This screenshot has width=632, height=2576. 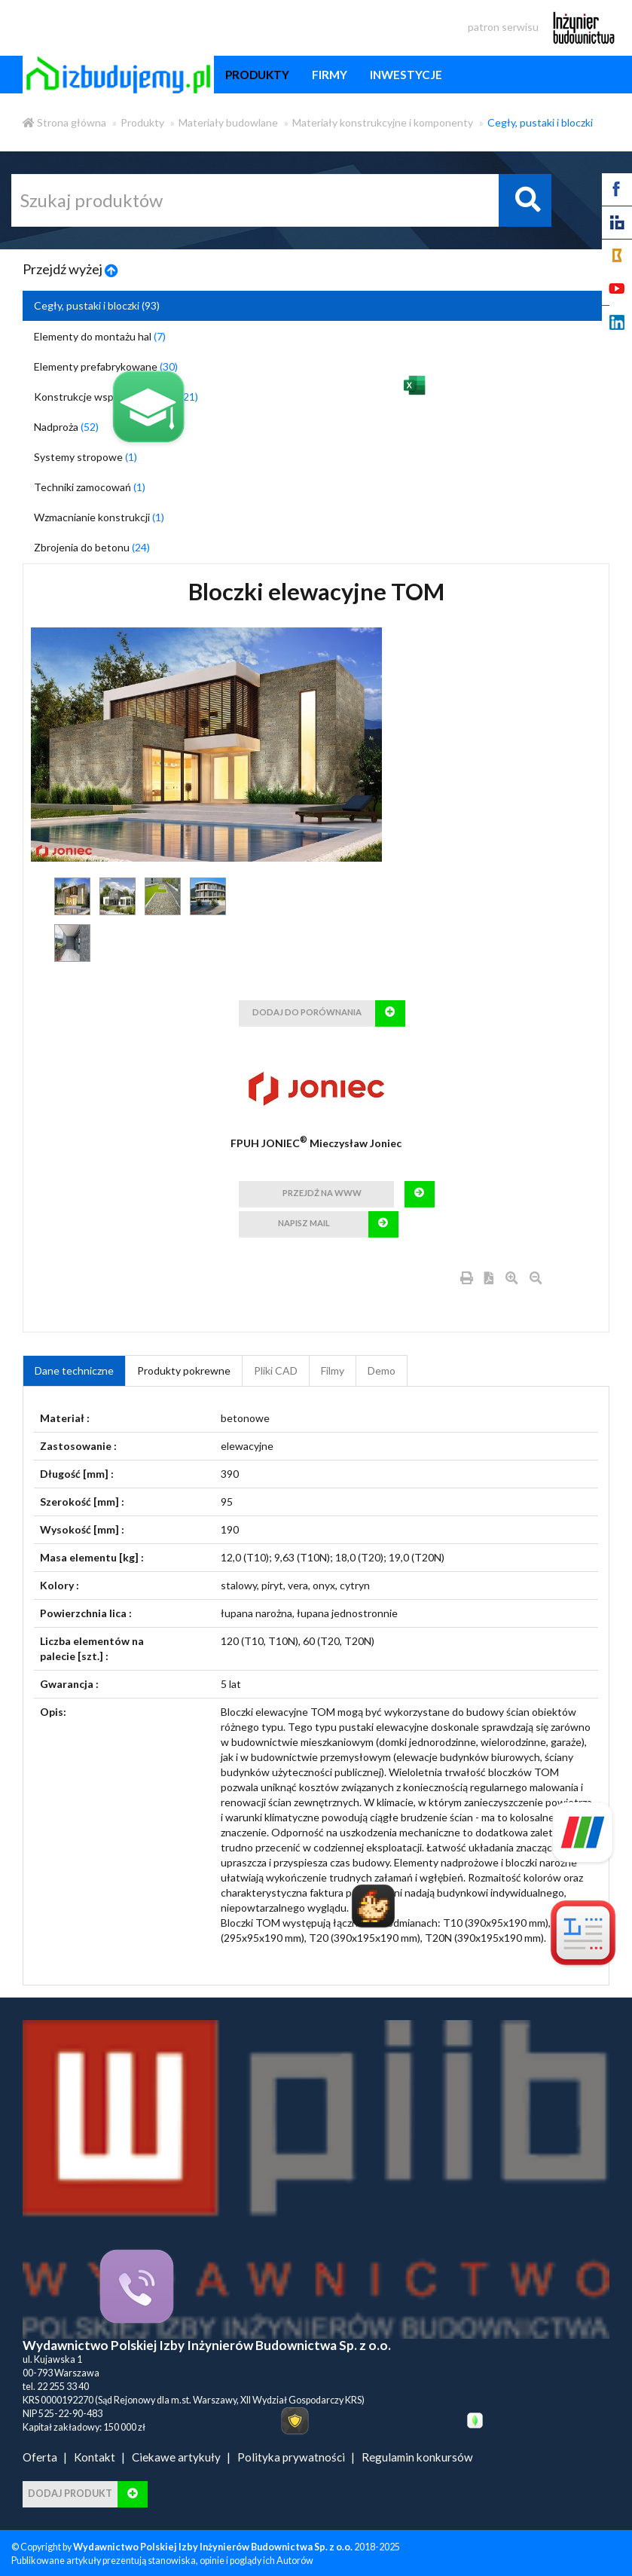 What do you see at coordinates (148, 407) in the screenshot?
I see `access education app settings` at bounding box center [148, 407].